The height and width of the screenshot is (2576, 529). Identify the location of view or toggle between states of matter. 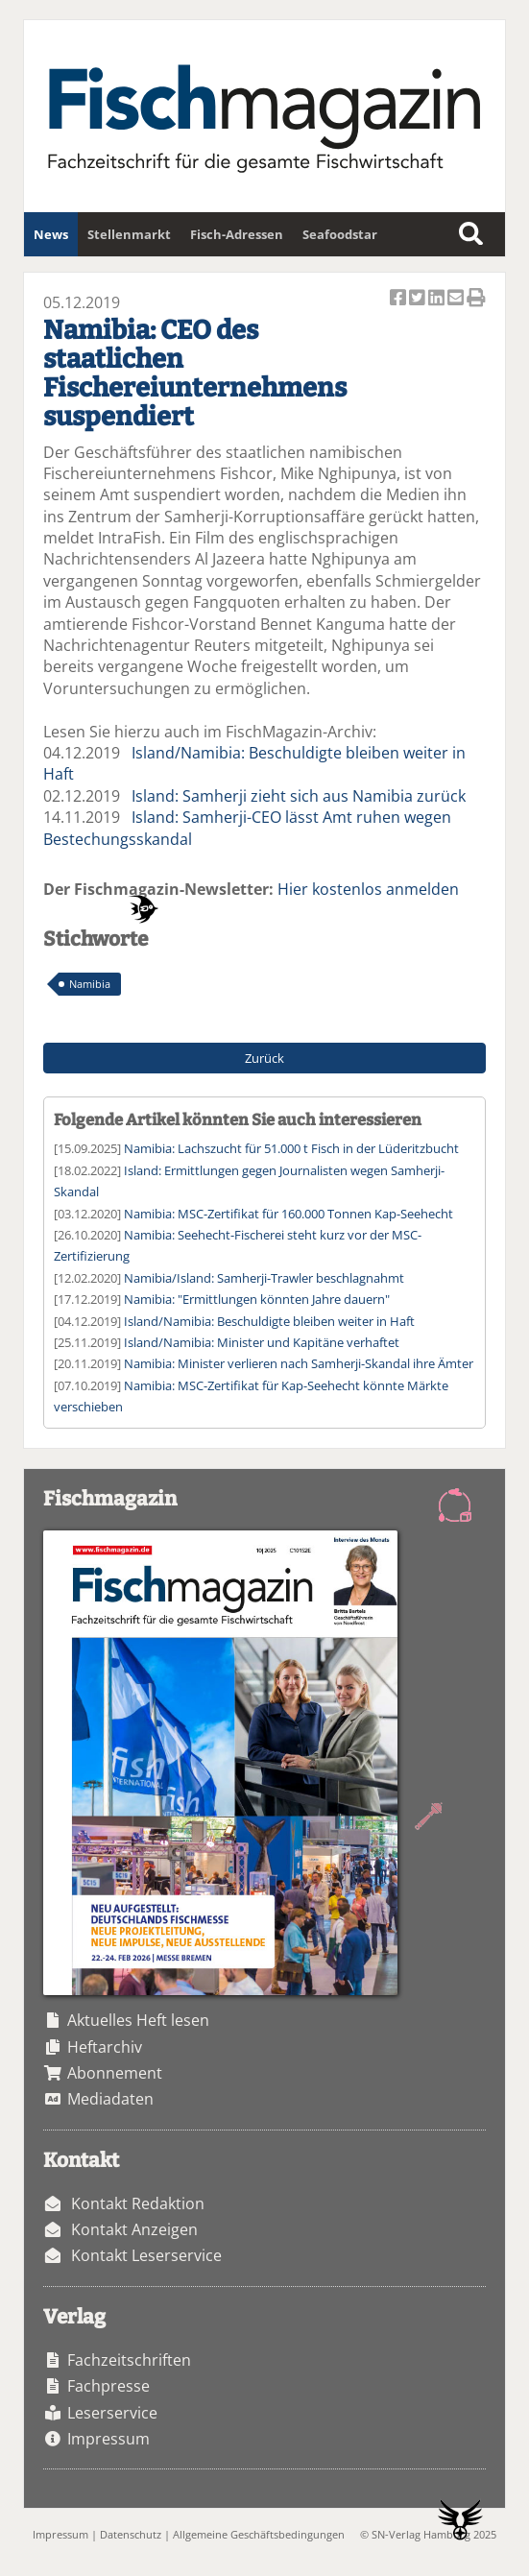
(454, 1505).